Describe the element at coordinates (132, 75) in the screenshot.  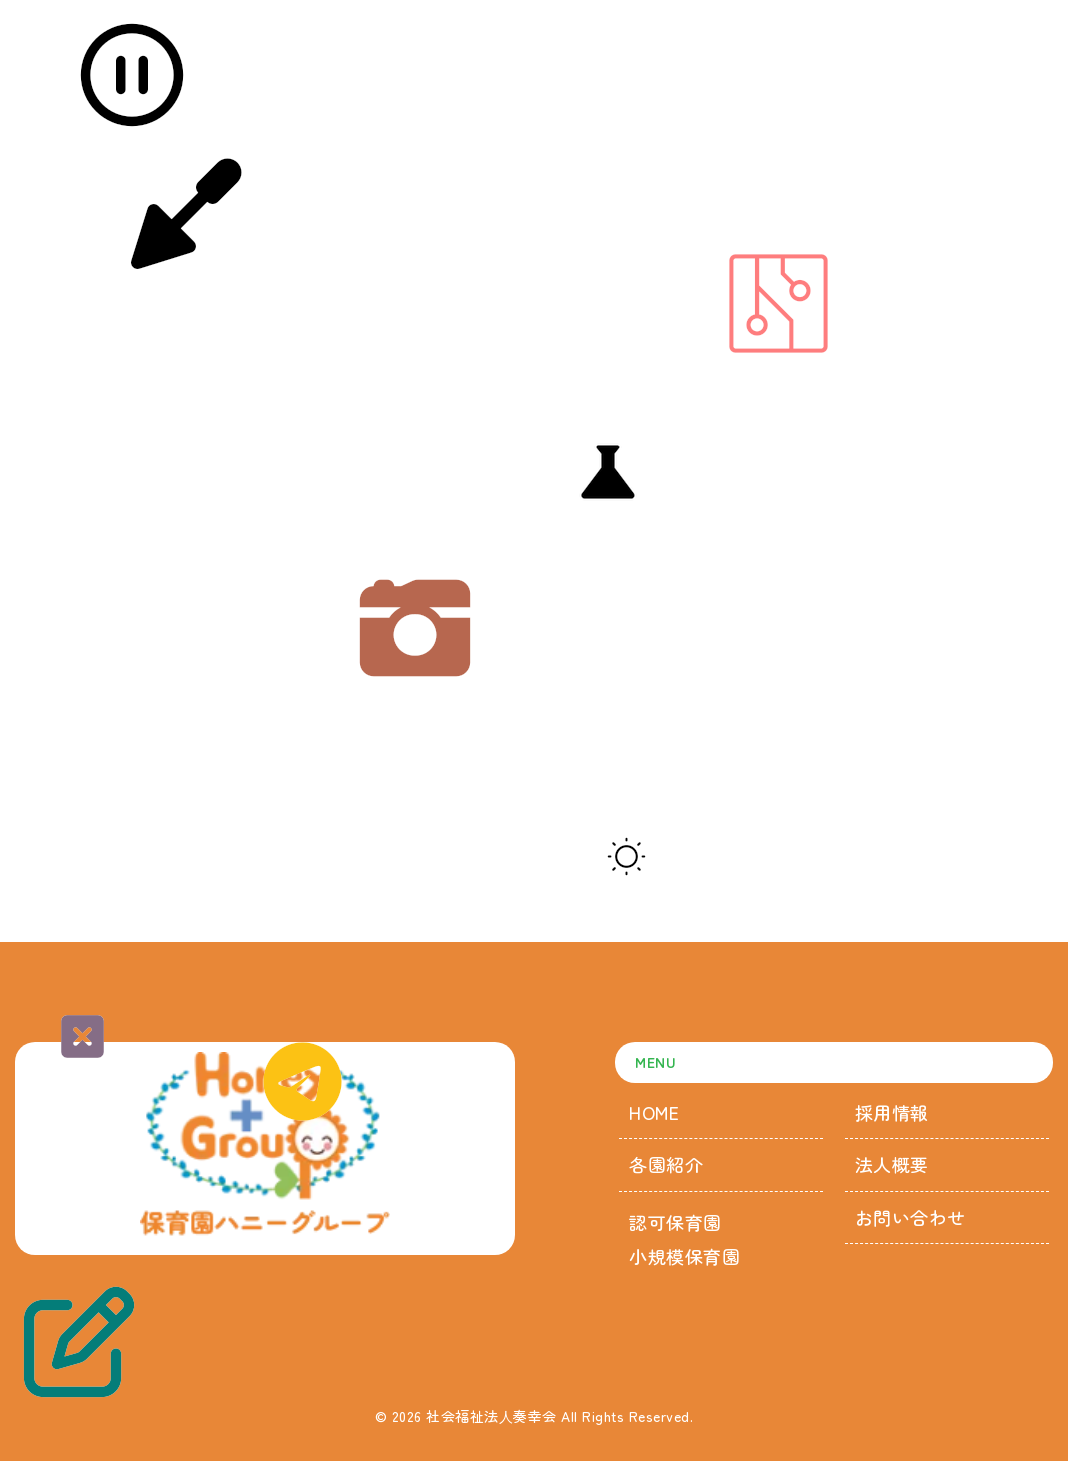
I see `pause media playback` at that location.